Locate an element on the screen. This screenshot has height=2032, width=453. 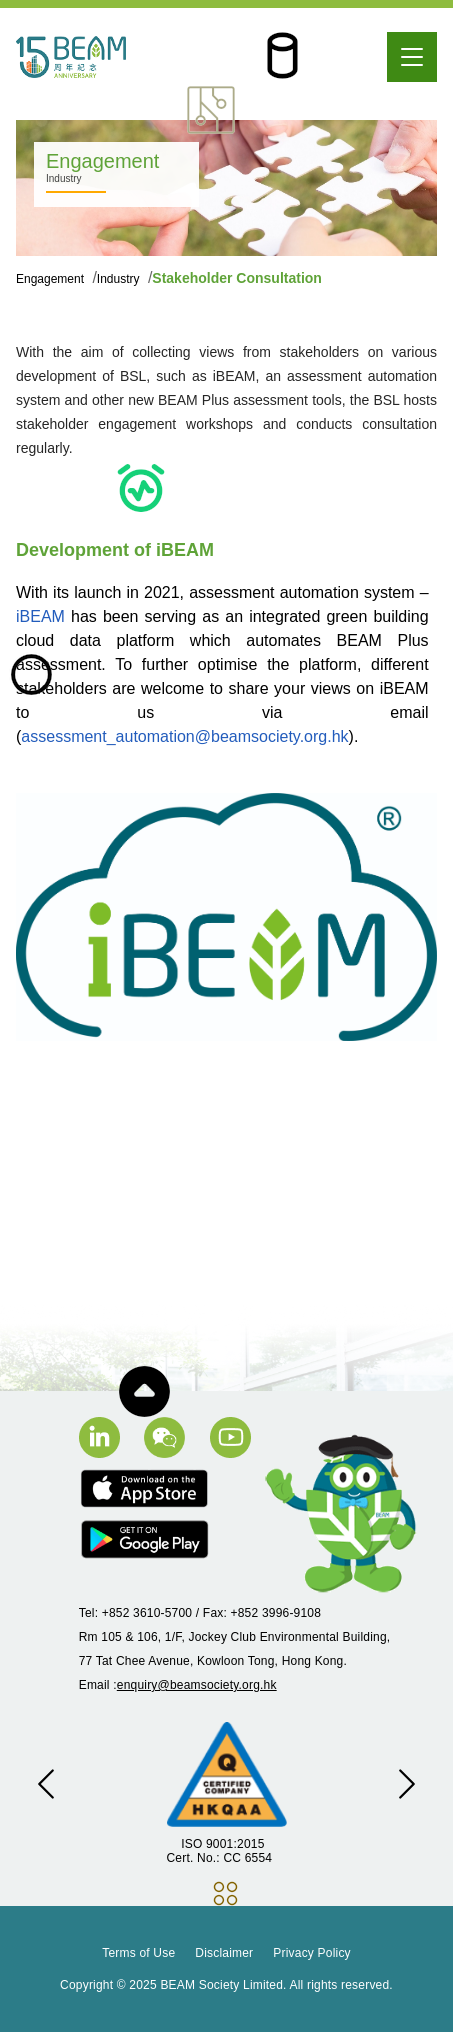
open the app drawer or launcher is located at coordinates (225, 1893).